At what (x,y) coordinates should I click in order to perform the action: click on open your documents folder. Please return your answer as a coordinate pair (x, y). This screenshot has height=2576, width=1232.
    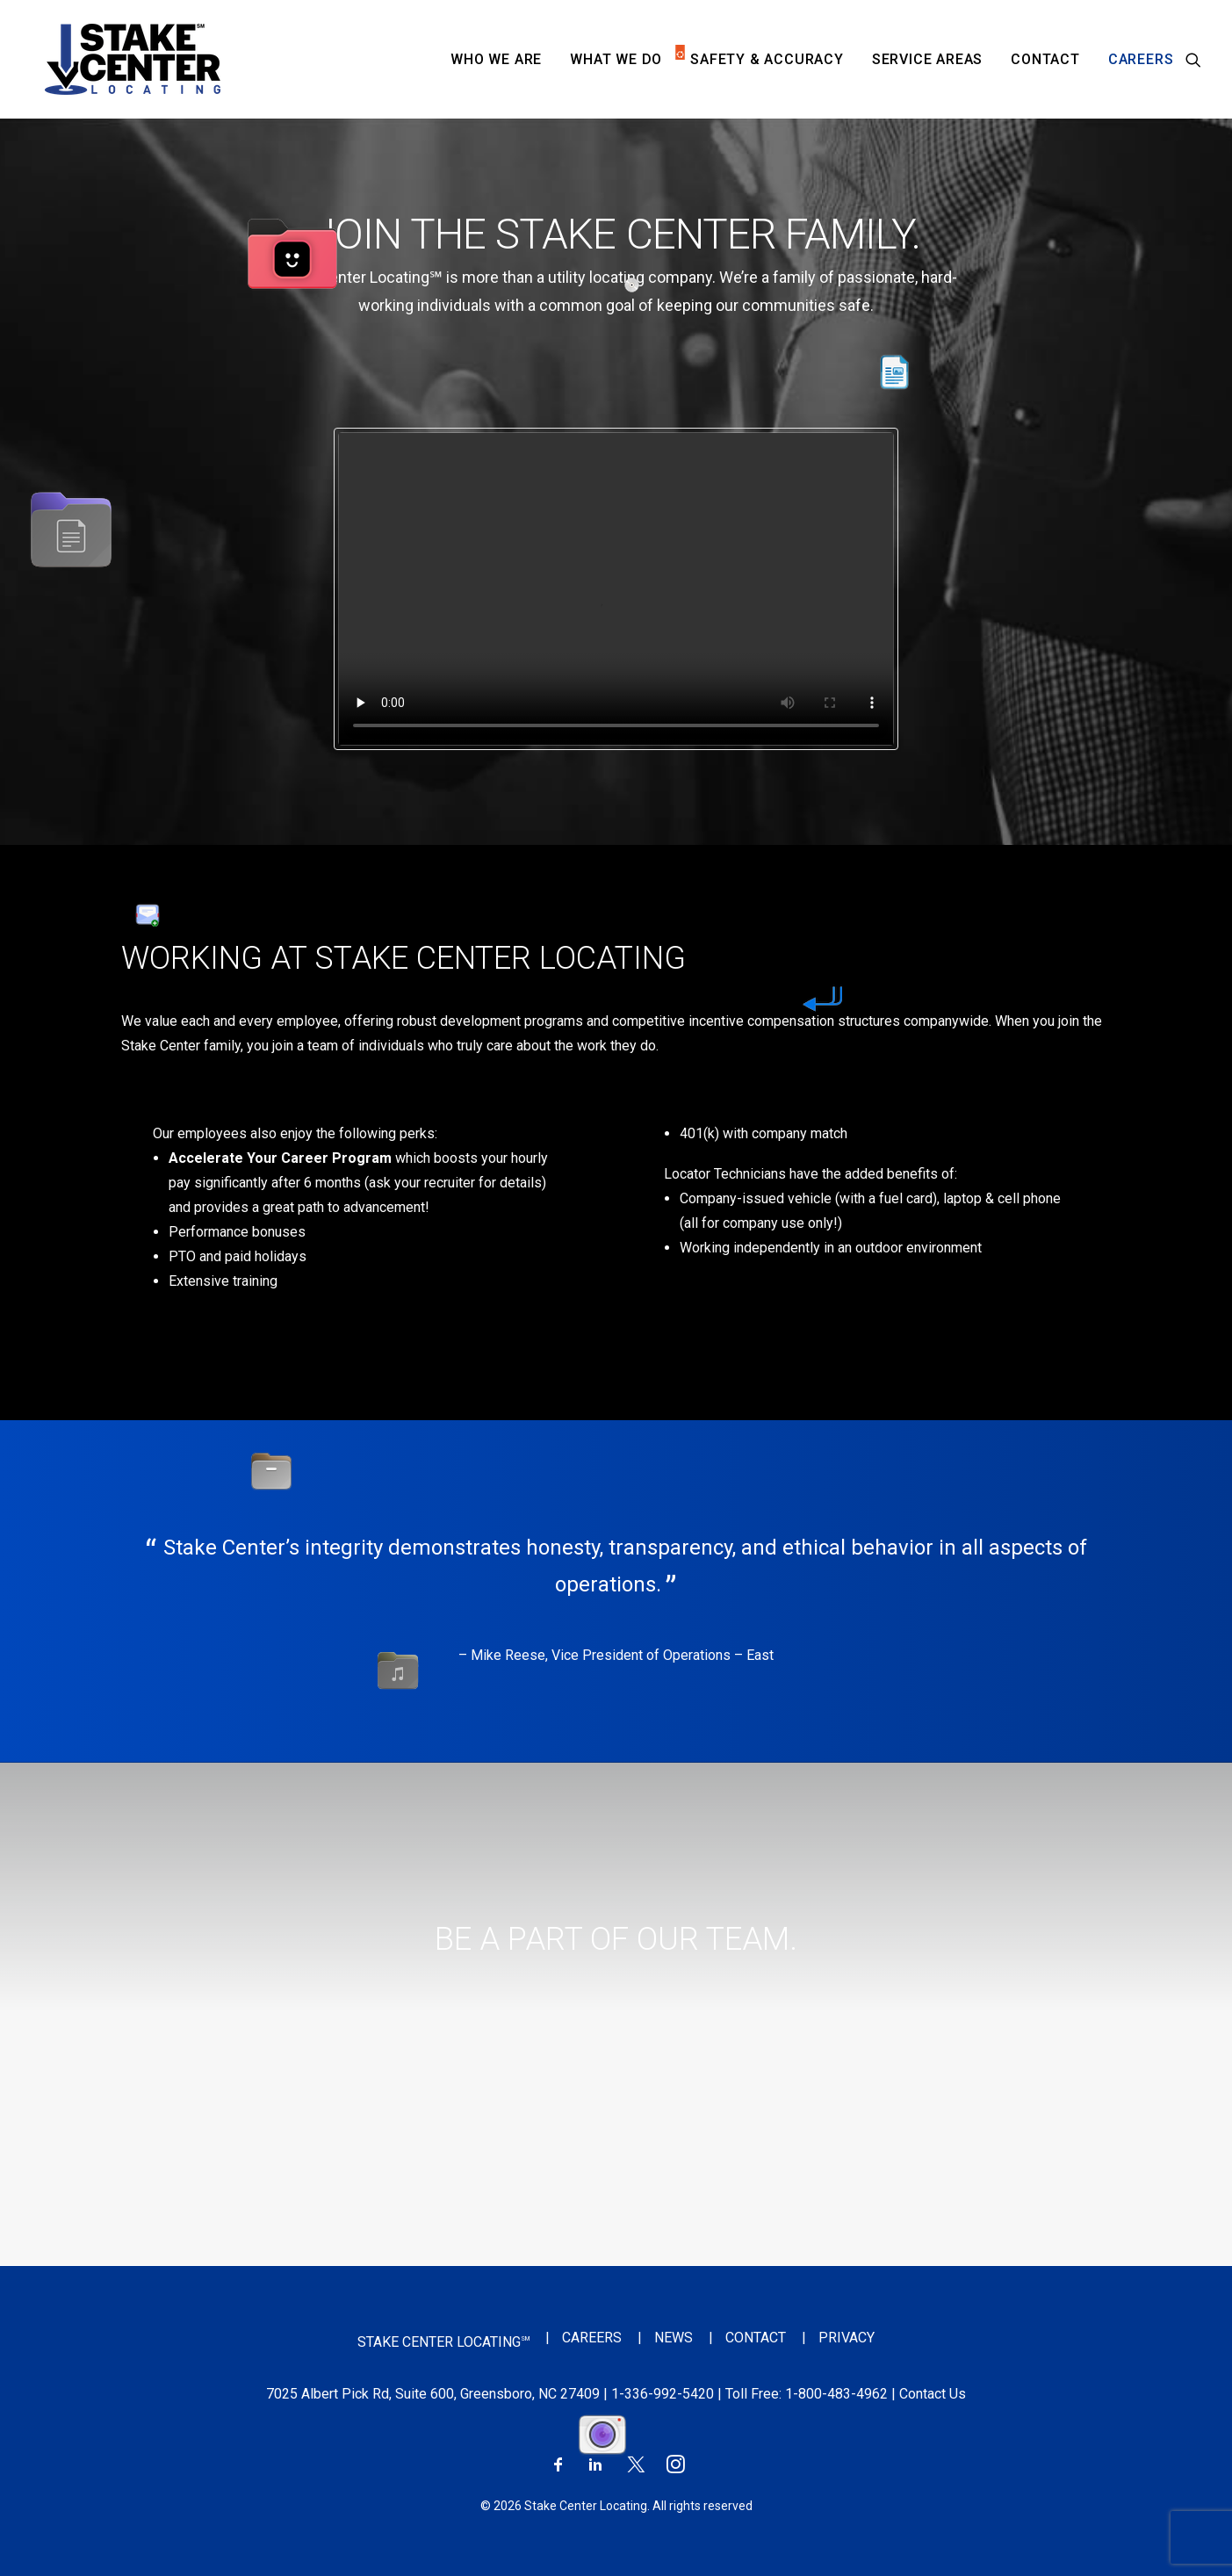
    Looking at the image, I should click on (71, 530).